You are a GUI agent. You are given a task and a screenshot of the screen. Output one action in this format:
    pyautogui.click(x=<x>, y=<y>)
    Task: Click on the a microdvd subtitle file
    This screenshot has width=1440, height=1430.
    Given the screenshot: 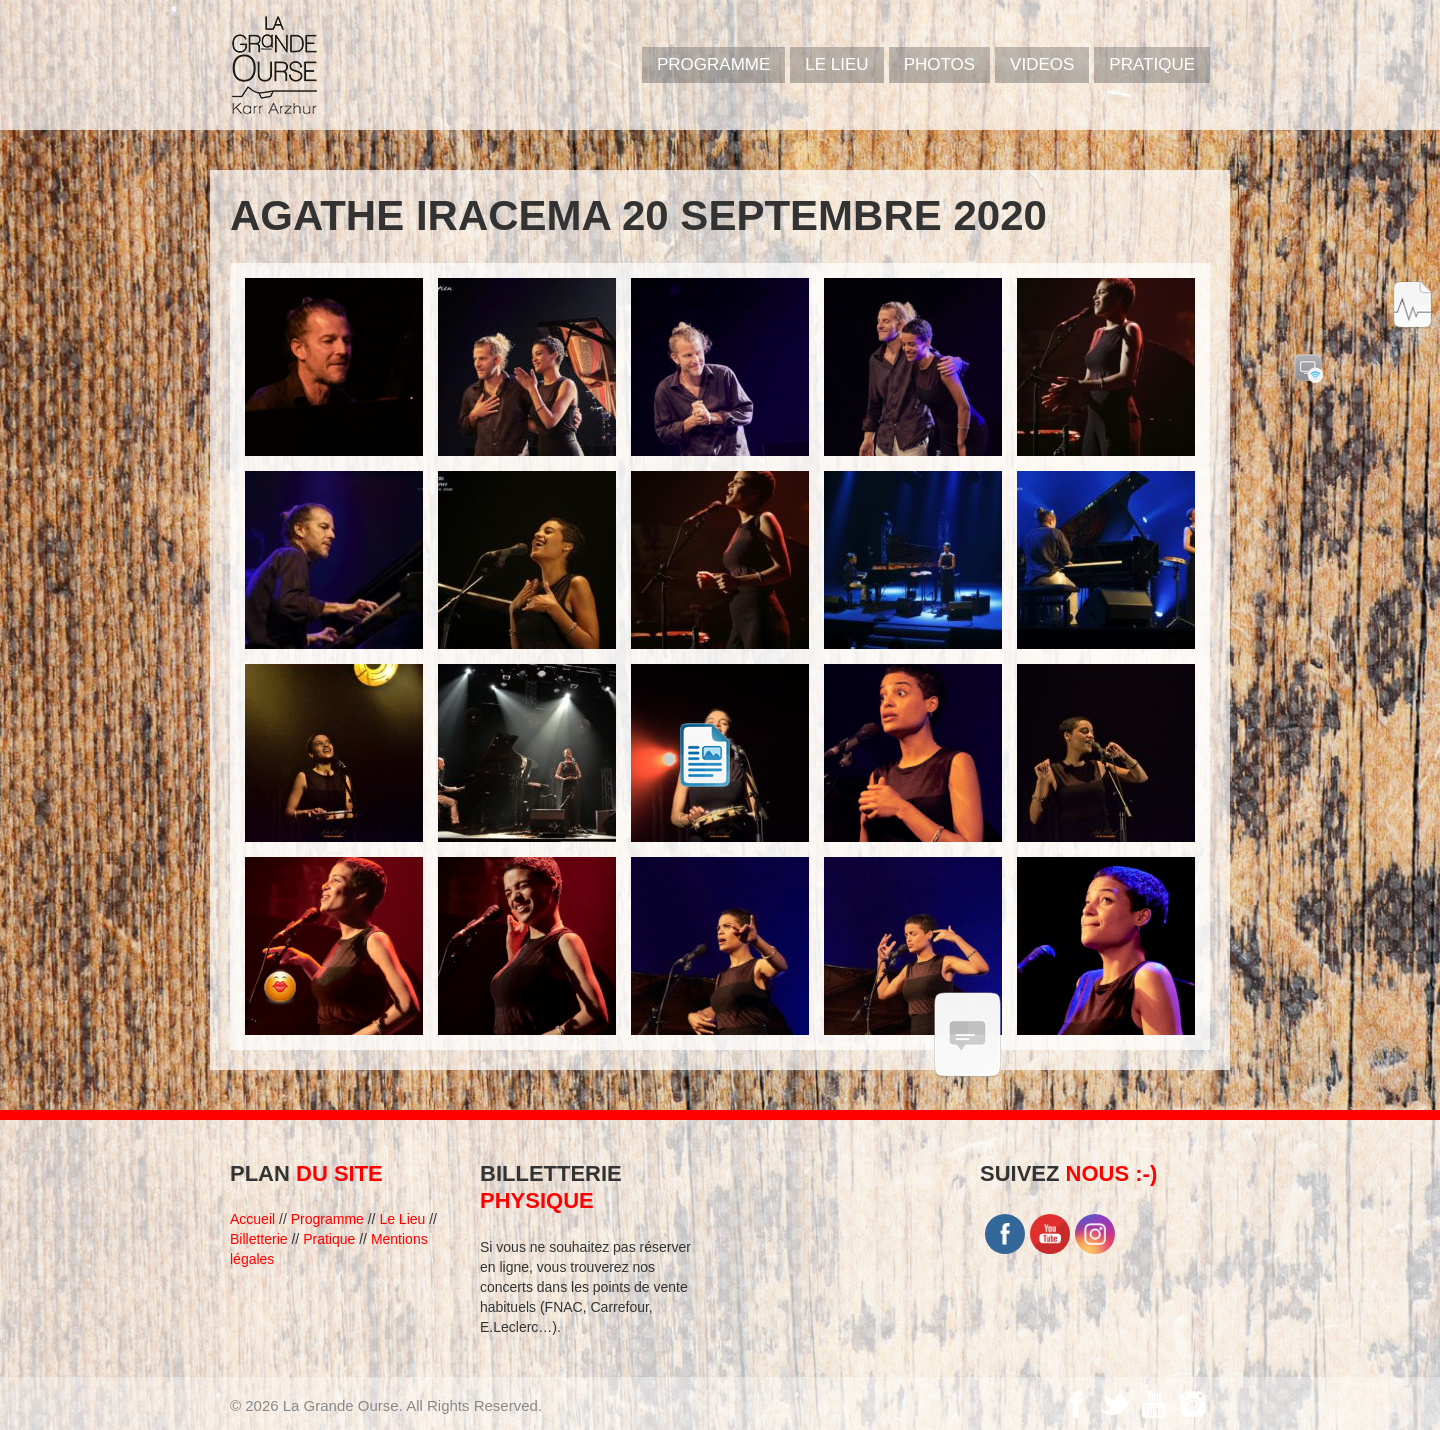 What is the action you would take?
    pyautogui.click(x=967, y=1034)
    